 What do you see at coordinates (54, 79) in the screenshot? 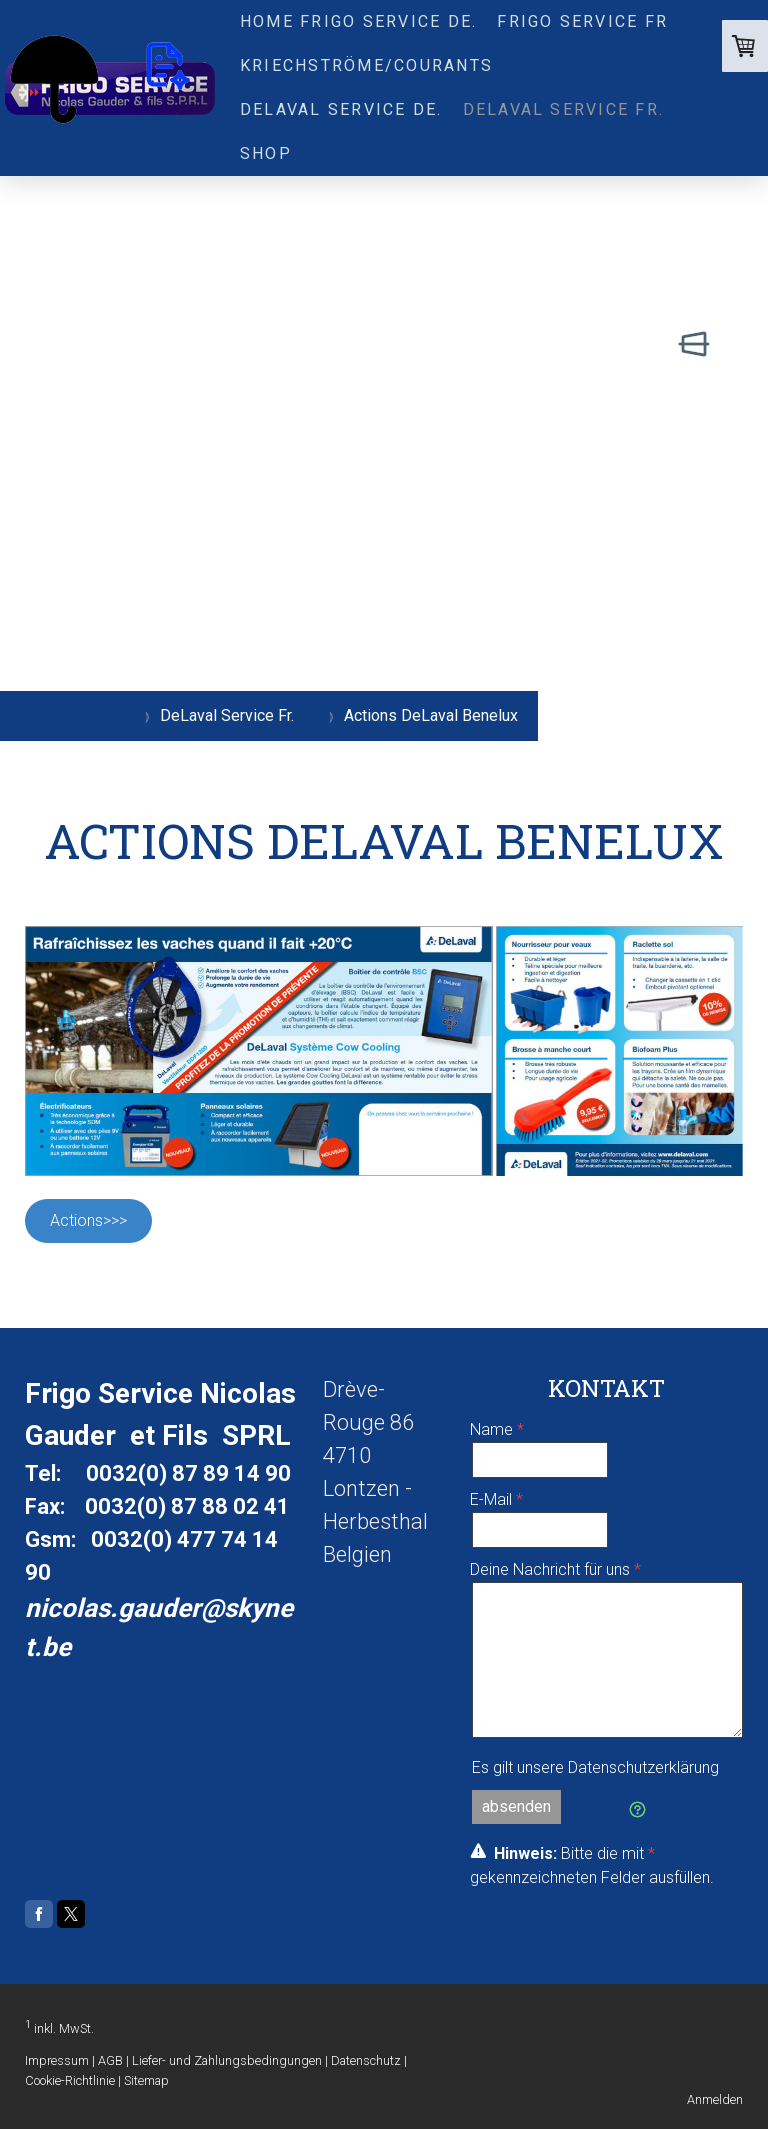
I see `view weather protection or rain forecast` at bounding box center [54, 79].